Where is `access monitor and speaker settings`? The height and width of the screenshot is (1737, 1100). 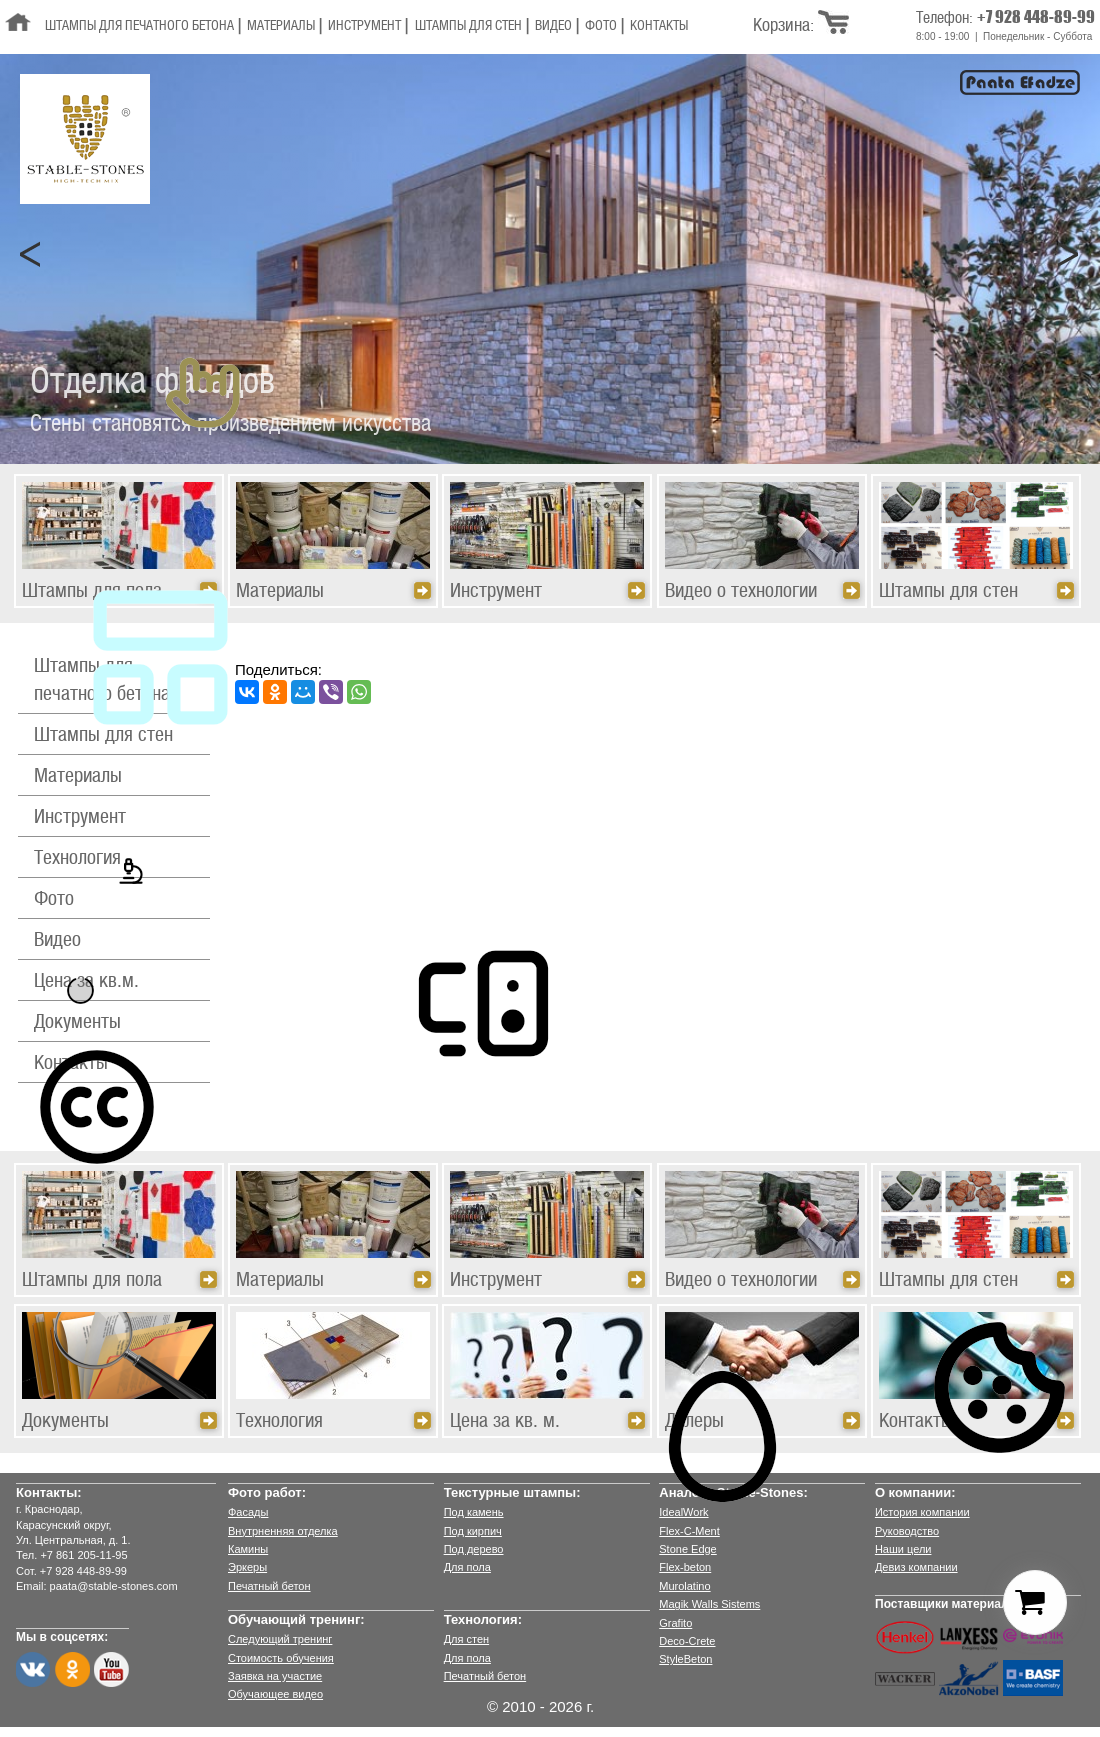 access monitor and speaker settings is located at coordinates (483, 1003).